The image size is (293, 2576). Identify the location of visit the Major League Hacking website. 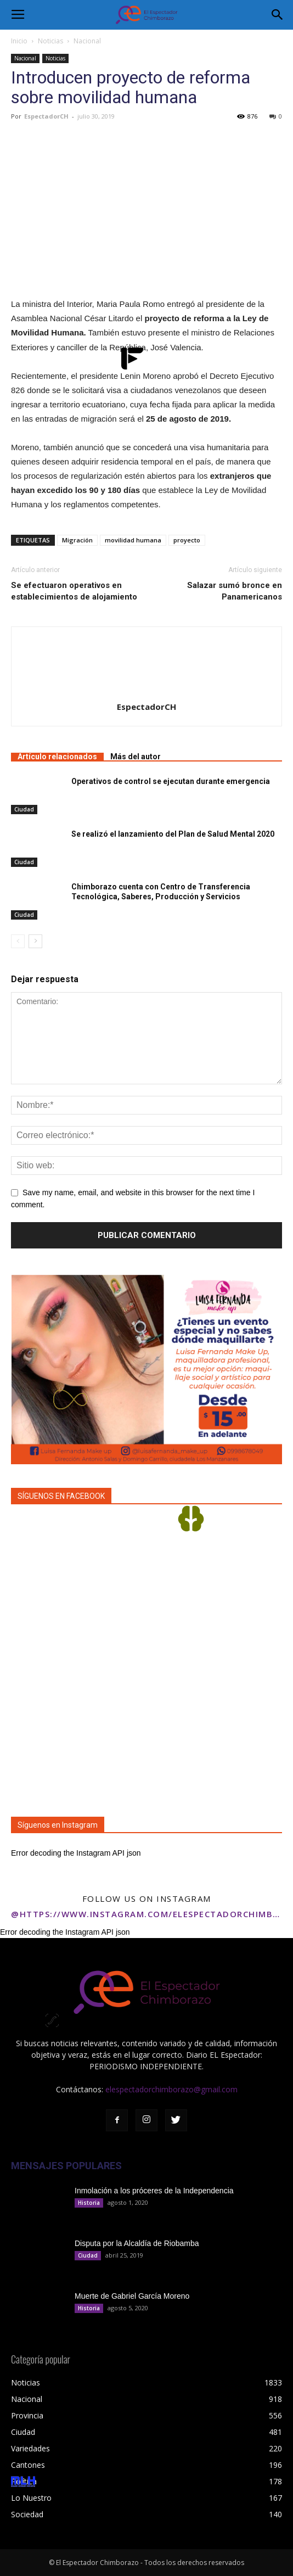
(23, 2482).